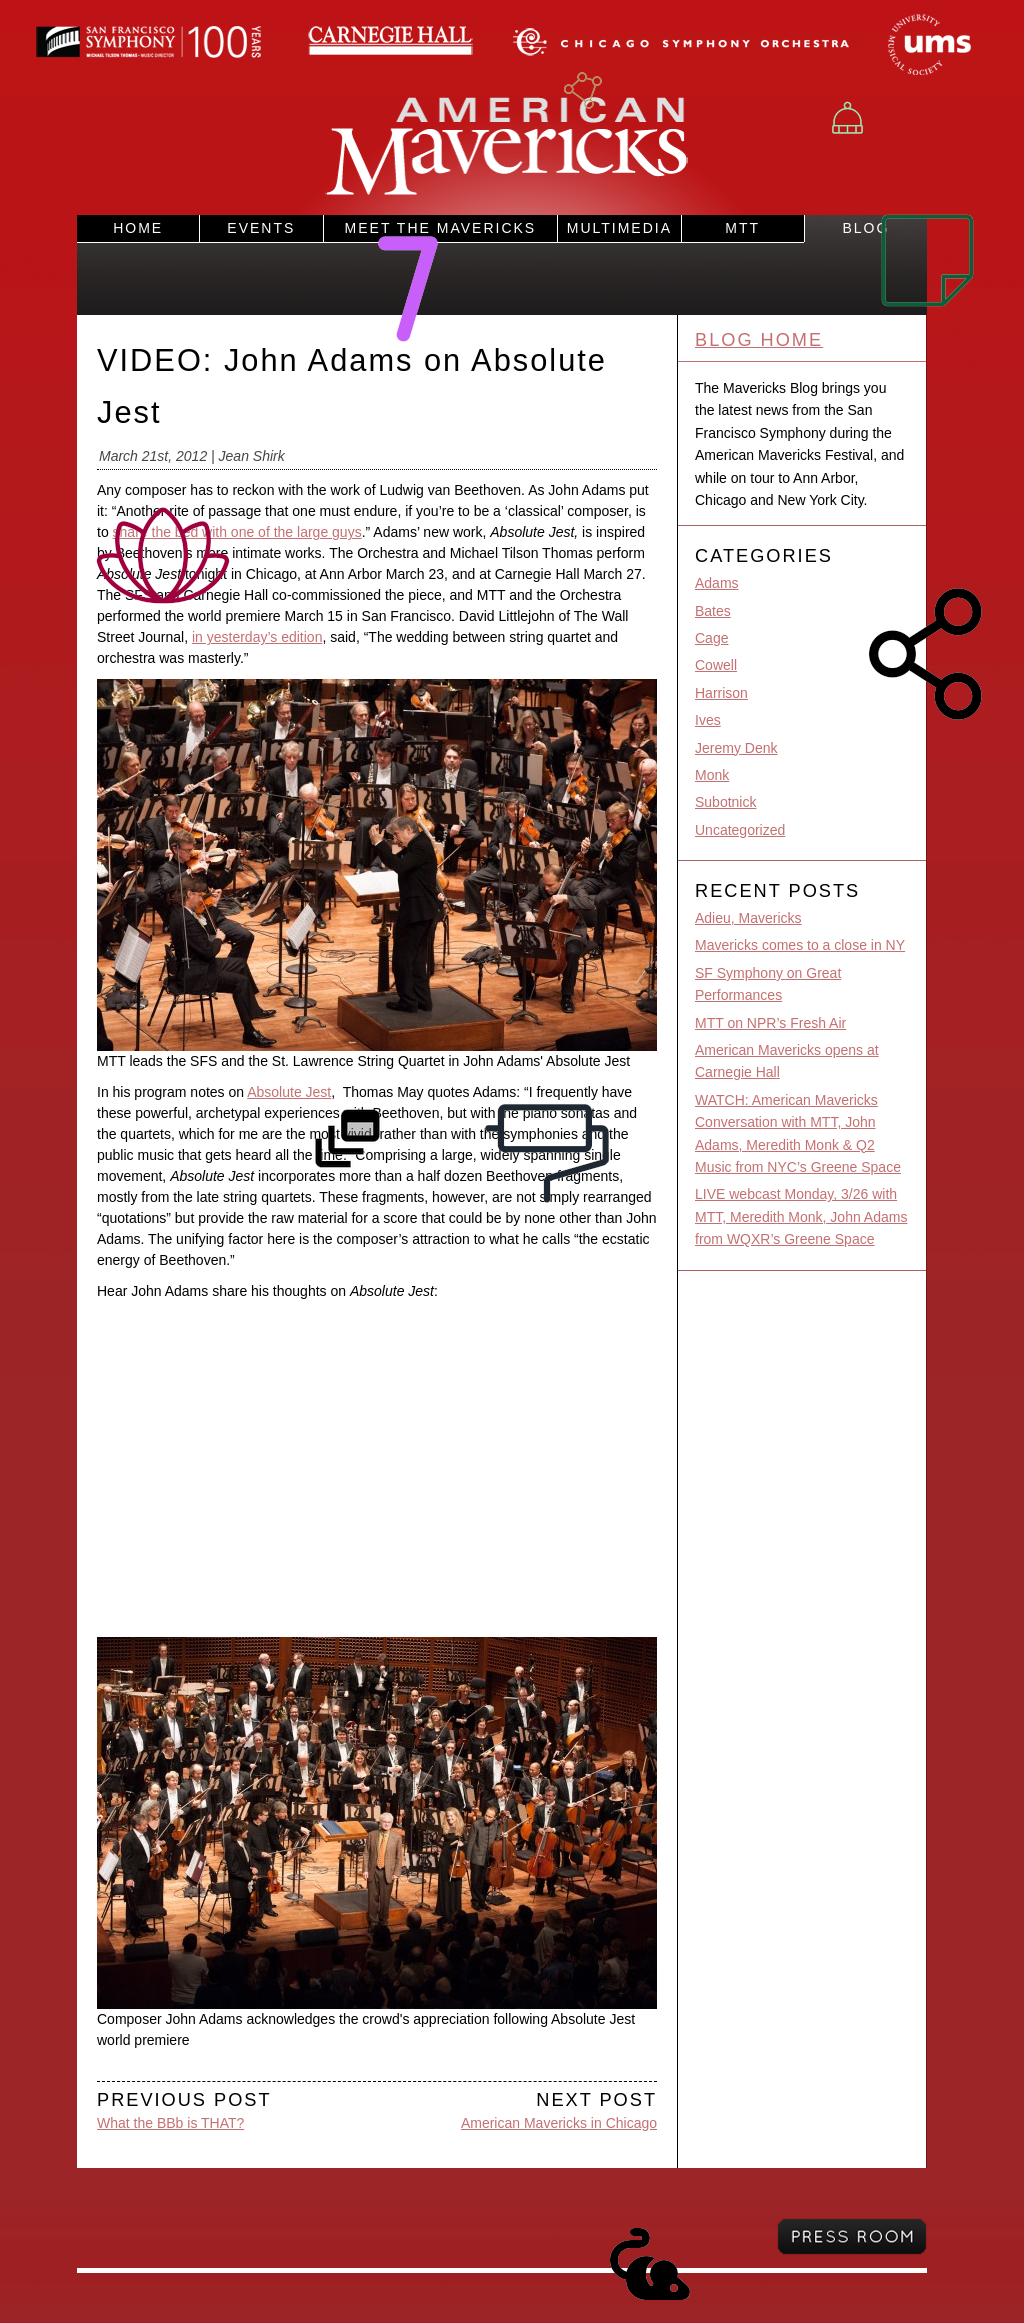 The width and height of the screenshot is (1024, 2323). I want to click on indicates the number seven in a list or ranking, so click(408, 289).